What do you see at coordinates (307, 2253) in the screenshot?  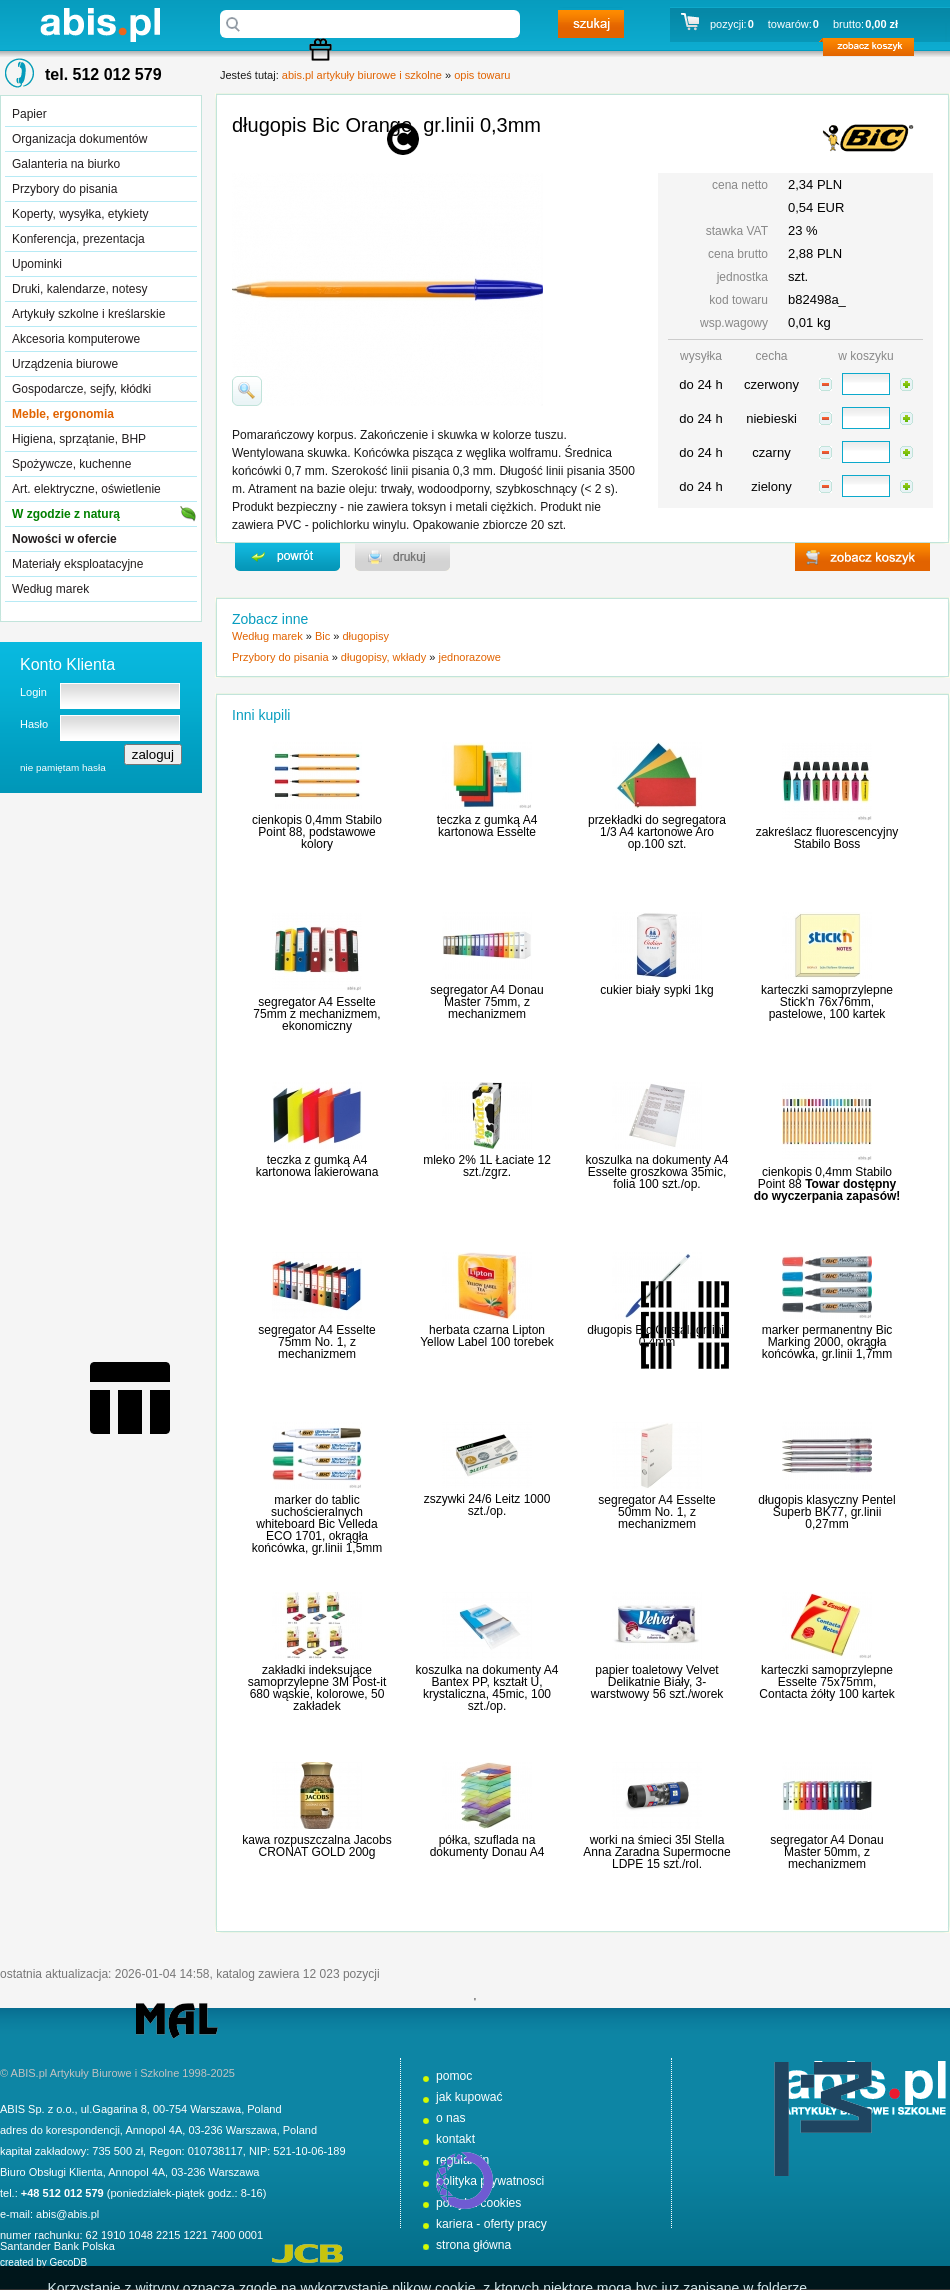 I see `pay with JCB credit card` at bounding box center [307, 2253].